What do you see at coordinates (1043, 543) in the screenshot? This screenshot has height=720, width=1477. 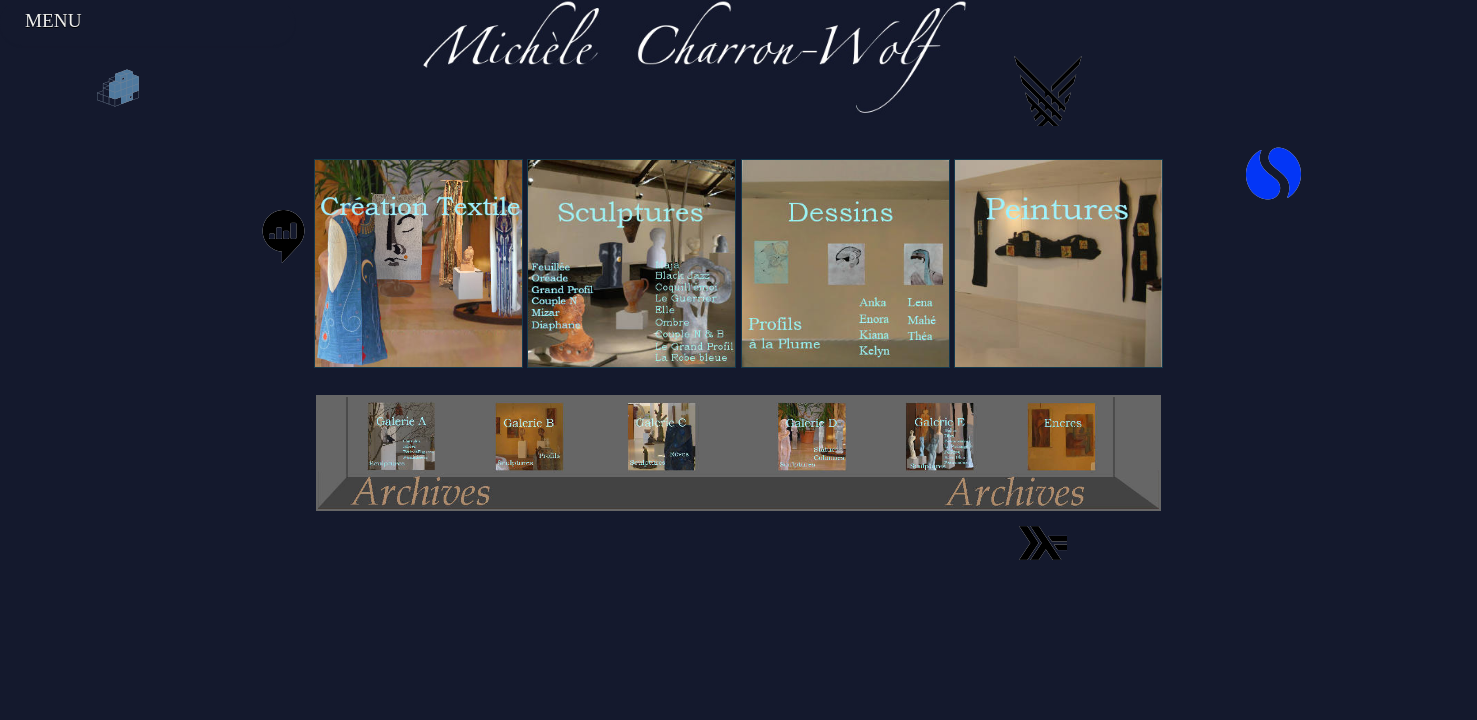 I see `indicates Haskell programming language` at bounding box center [1043, 543].